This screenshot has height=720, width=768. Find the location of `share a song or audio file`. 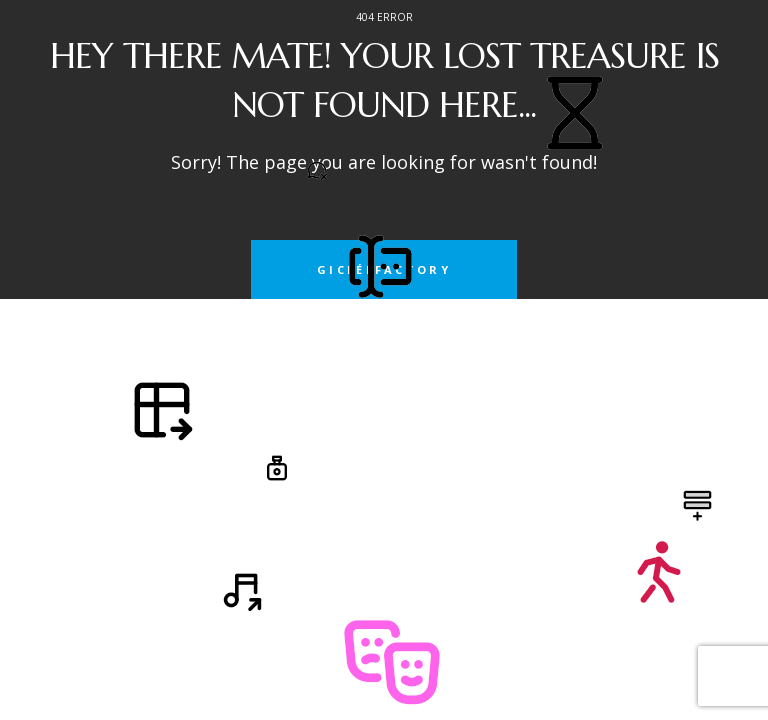

share a song or audio file is located at coordinates (242, 590).